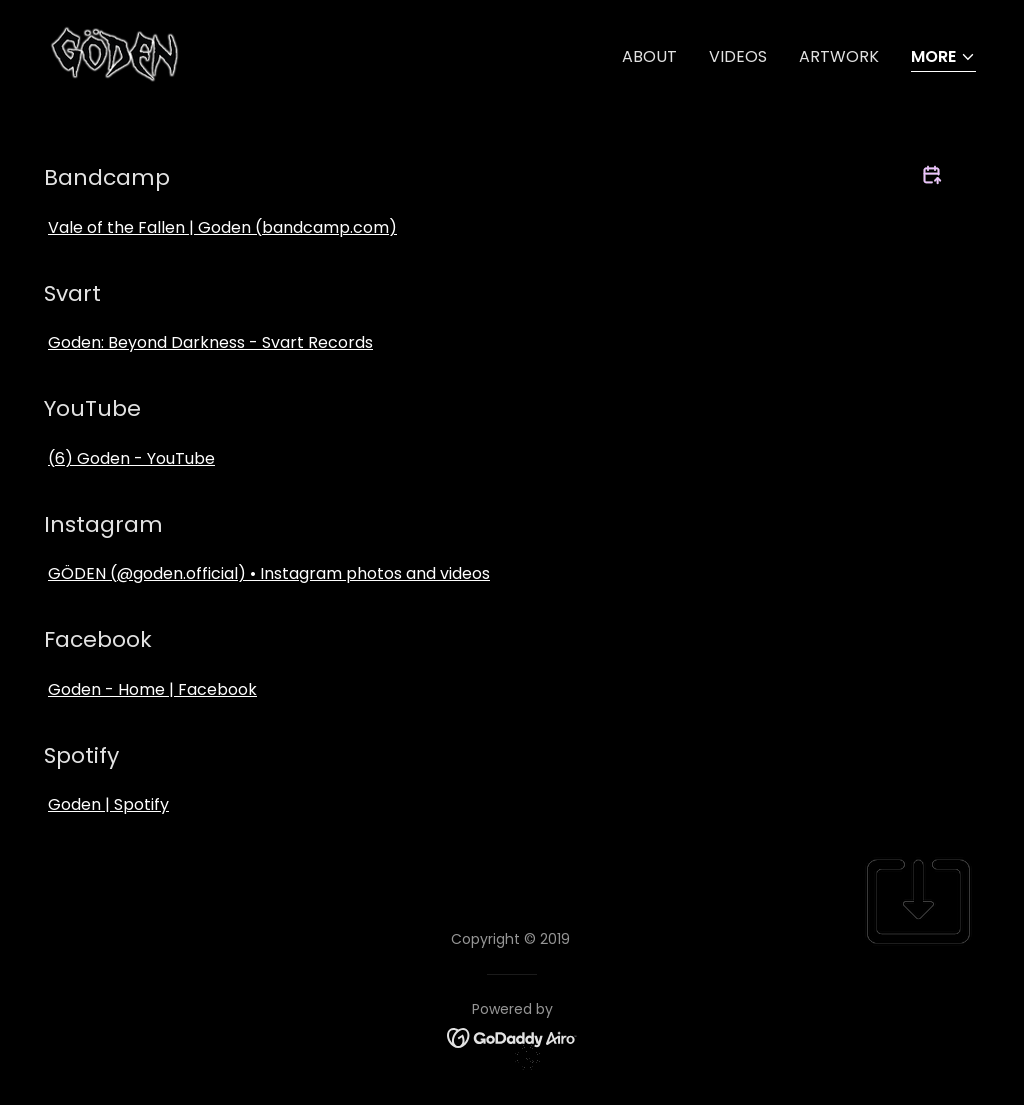 The height and width of the screenshot is (1105, 1024). What do you see at coordinates (918, 901) in the screenshot?
I see `download a system update` at bounding box center [918, 901].